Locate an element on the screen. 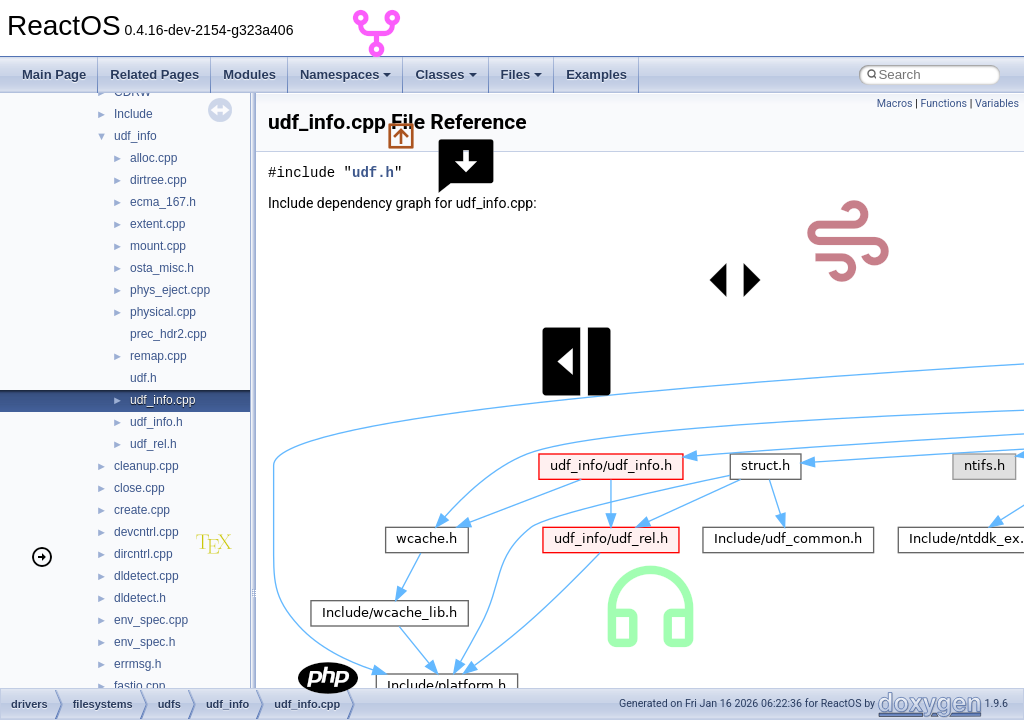 This screenshot has width=1024, height=720. access audio or music settings is located at coordinates (650, 608).